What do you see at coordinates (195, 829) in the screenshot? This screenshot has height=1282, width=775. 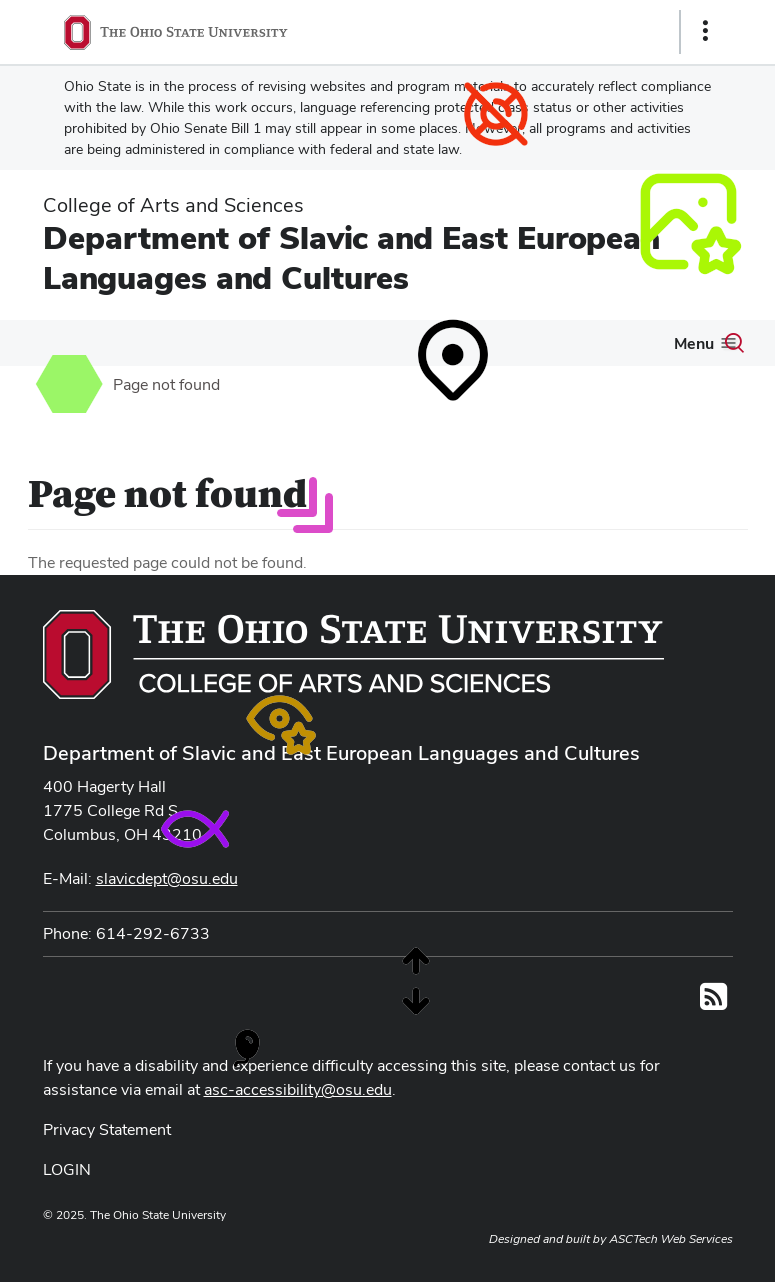 I see `indicates christian or faith-based content` at bounding box center [195, 829].